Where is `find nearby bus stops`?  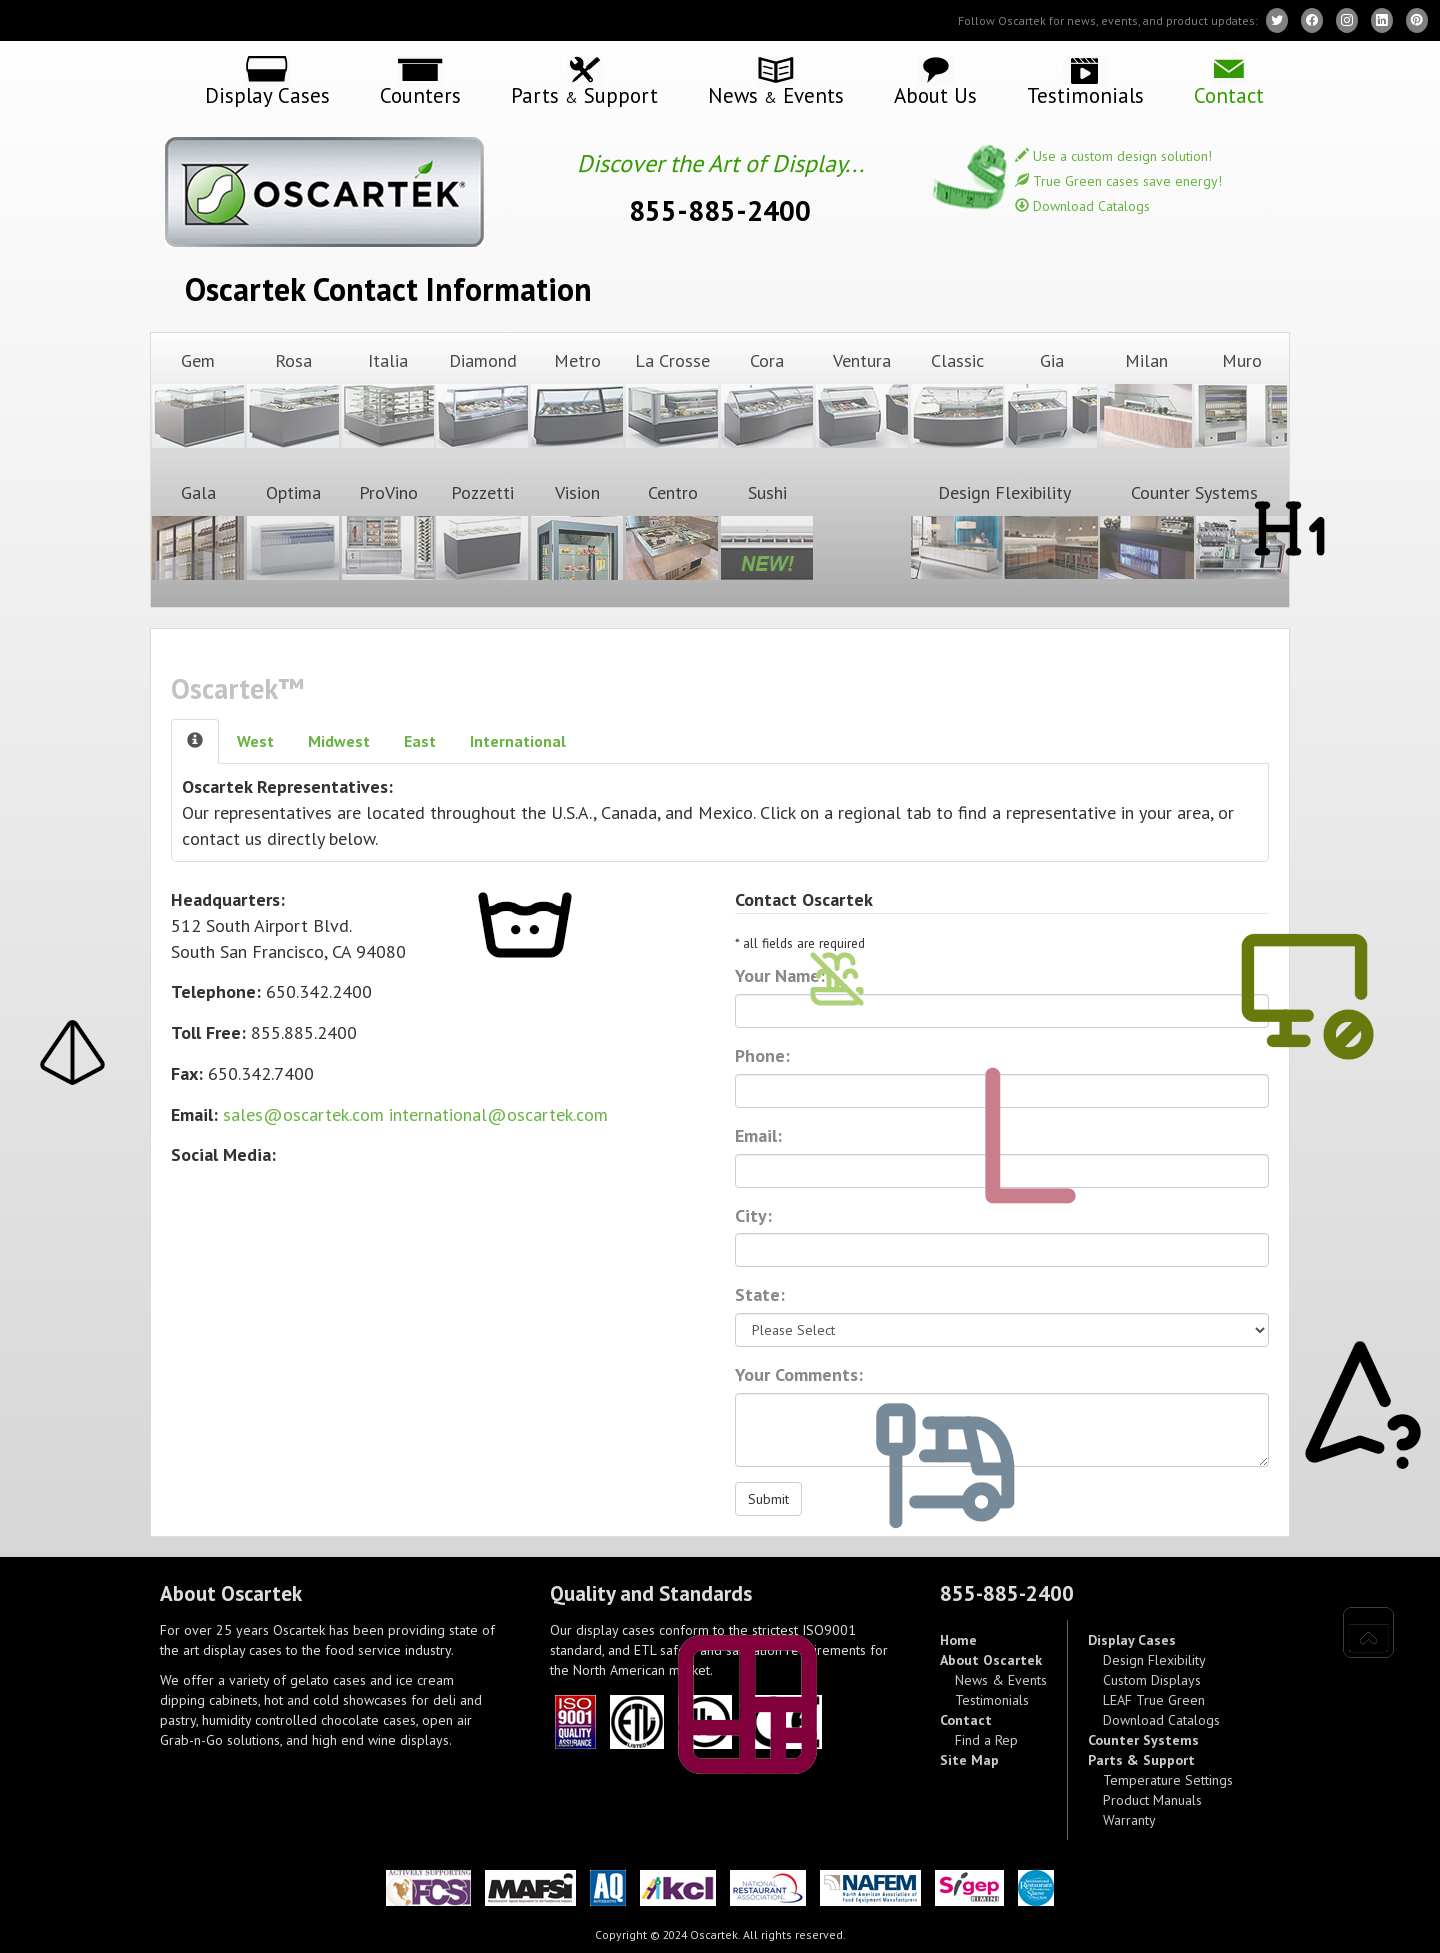
find nearby bus stops is located at coordinates (942, 1469).